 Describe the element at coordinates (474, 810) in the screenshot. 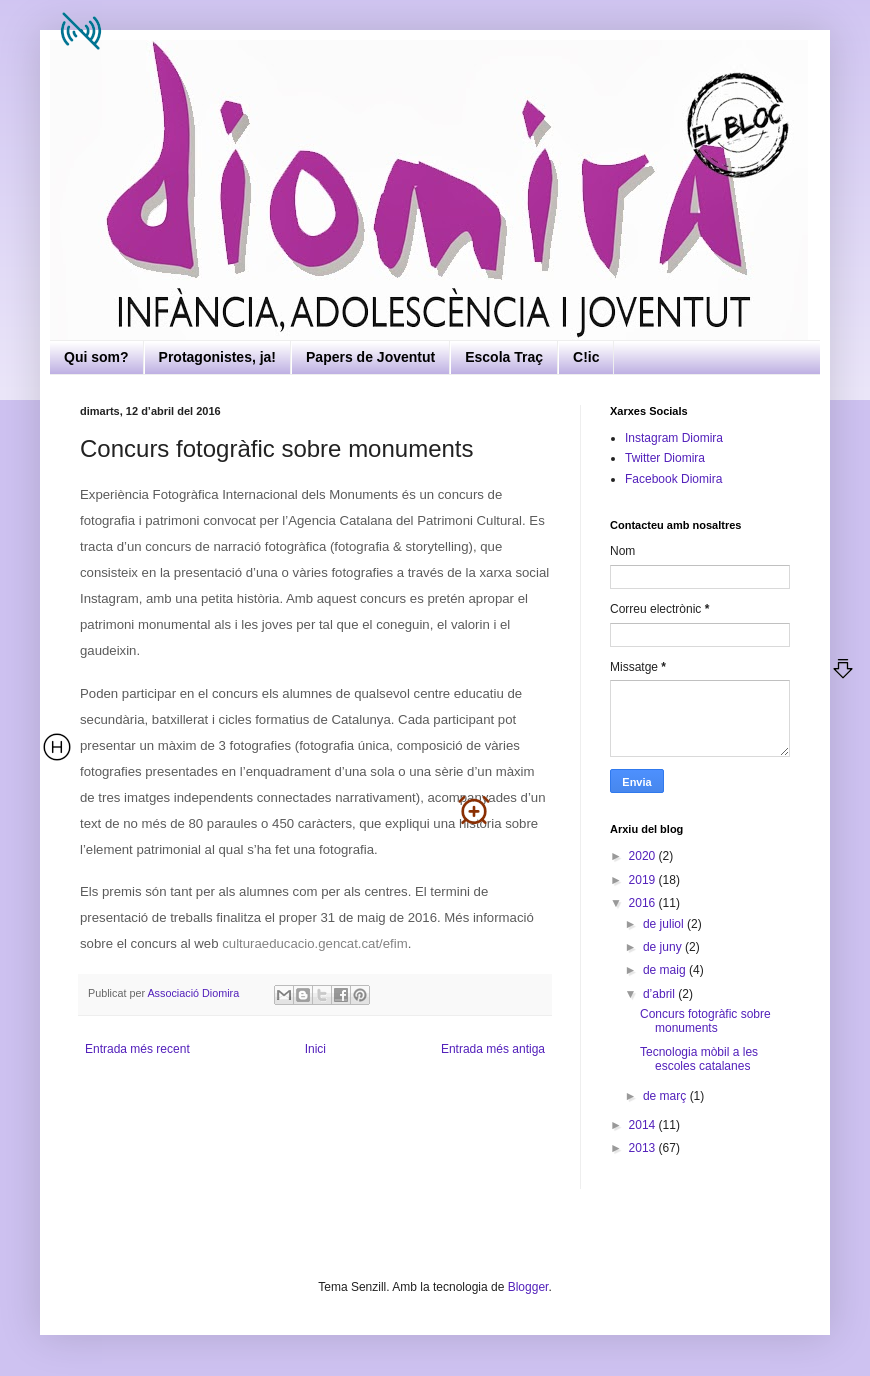

I see `add a new alarm` at that location.